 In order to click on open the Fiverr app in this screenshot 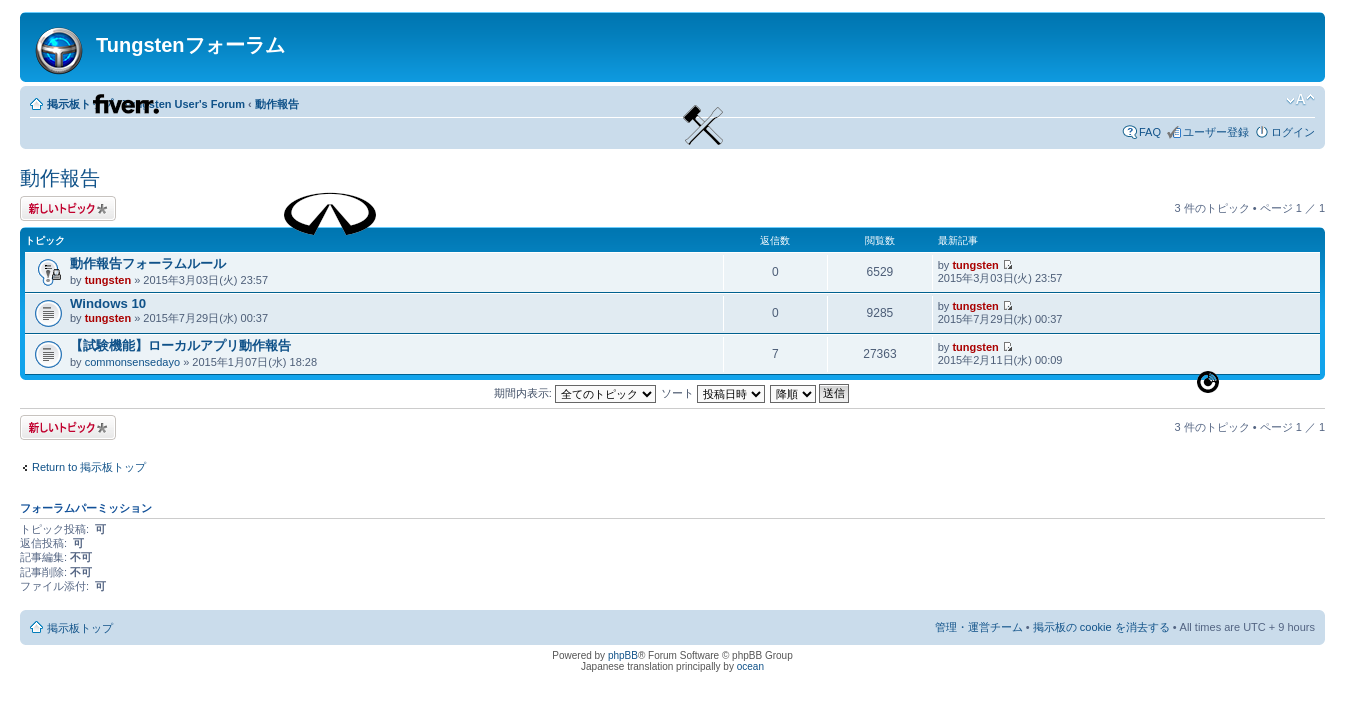, I will do `click(126, 104)`.